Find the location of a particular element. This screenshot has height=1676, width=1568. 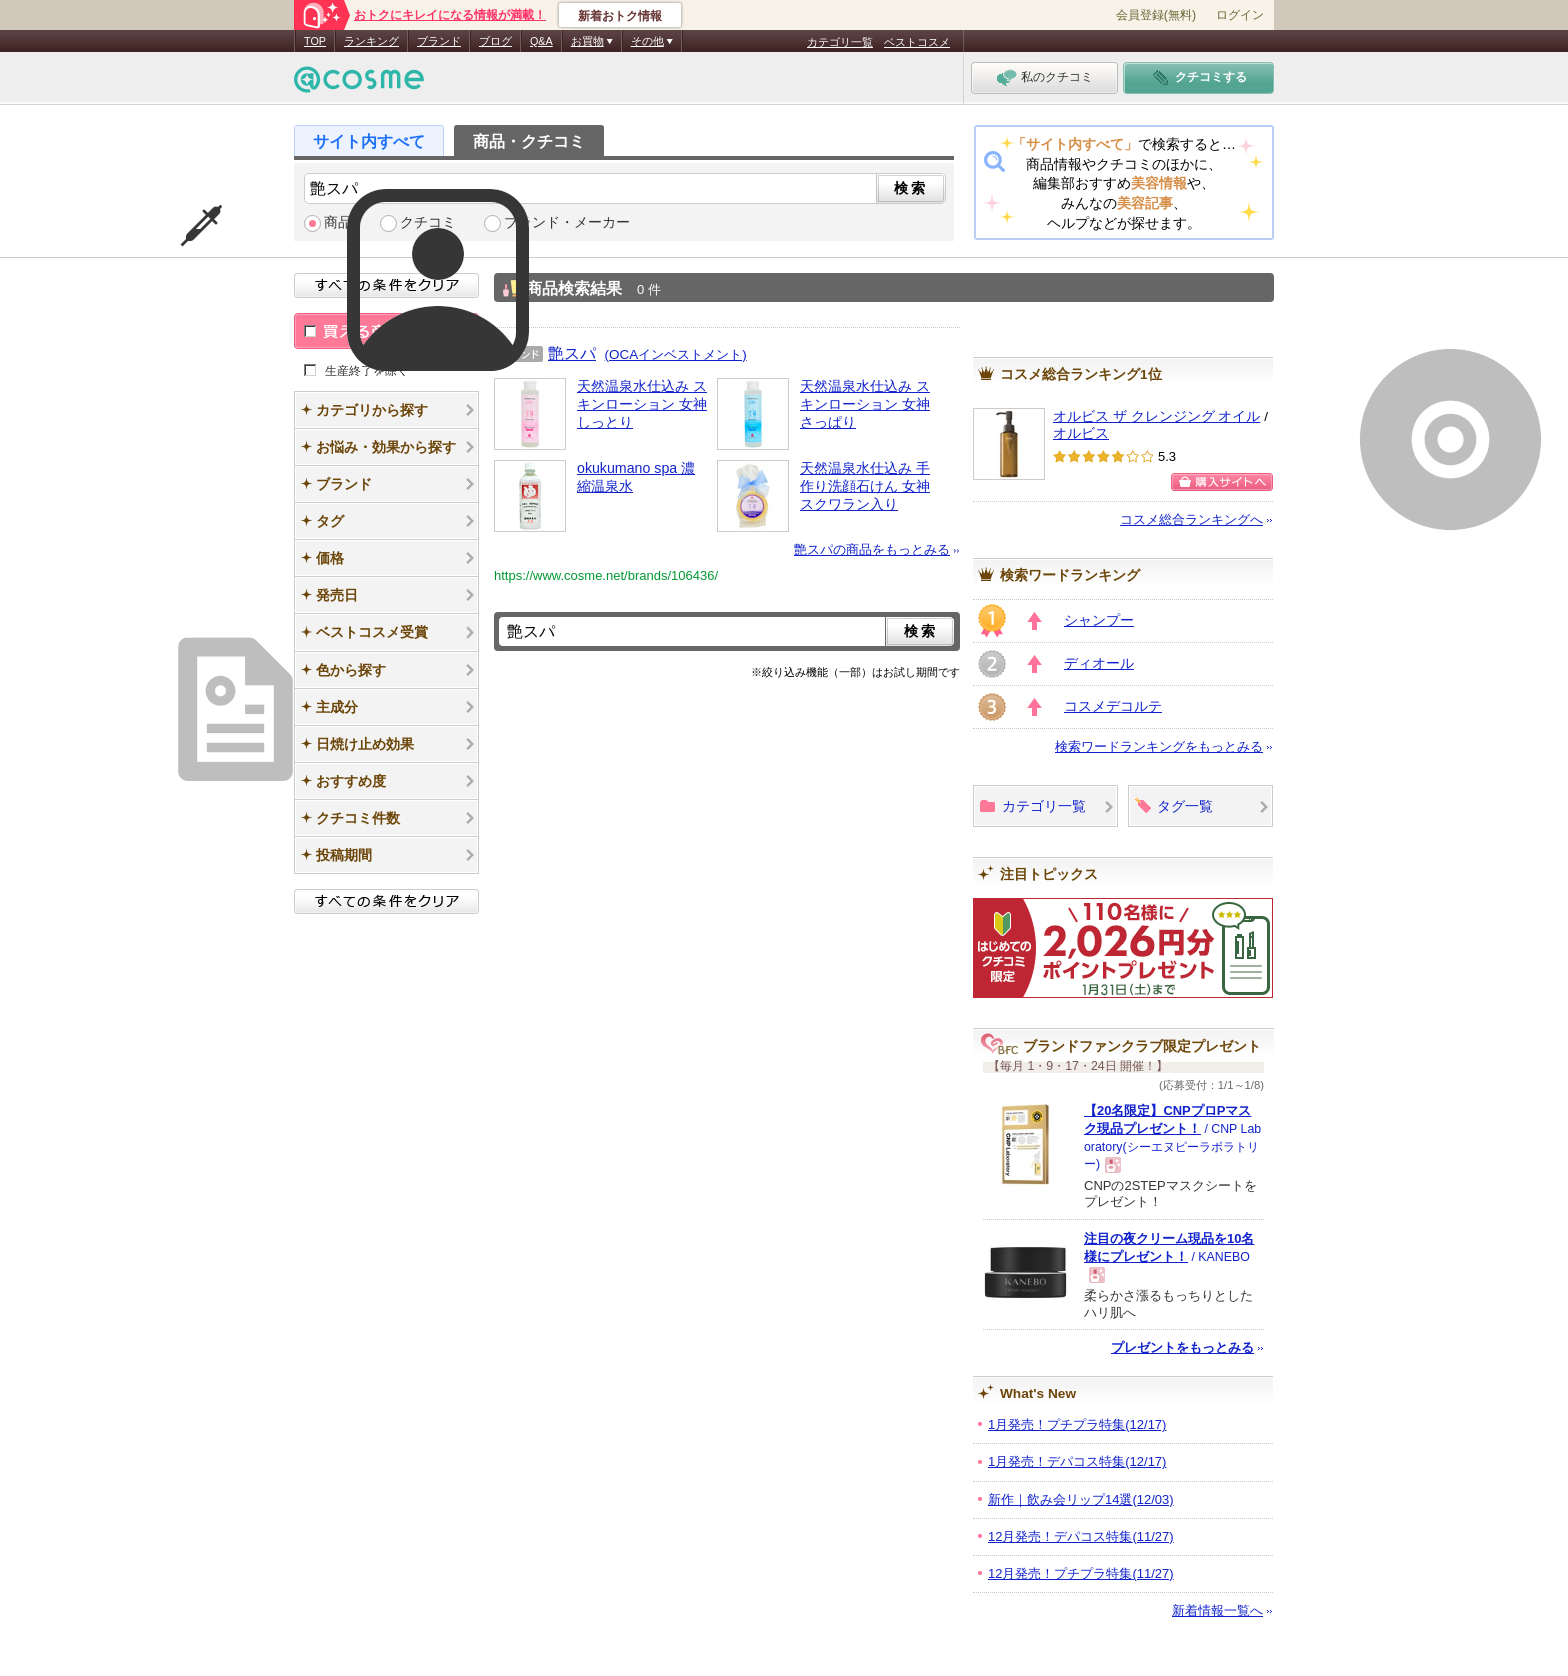

indicates a blu-ray disc or BD media is located at coordinates (1450, 439).